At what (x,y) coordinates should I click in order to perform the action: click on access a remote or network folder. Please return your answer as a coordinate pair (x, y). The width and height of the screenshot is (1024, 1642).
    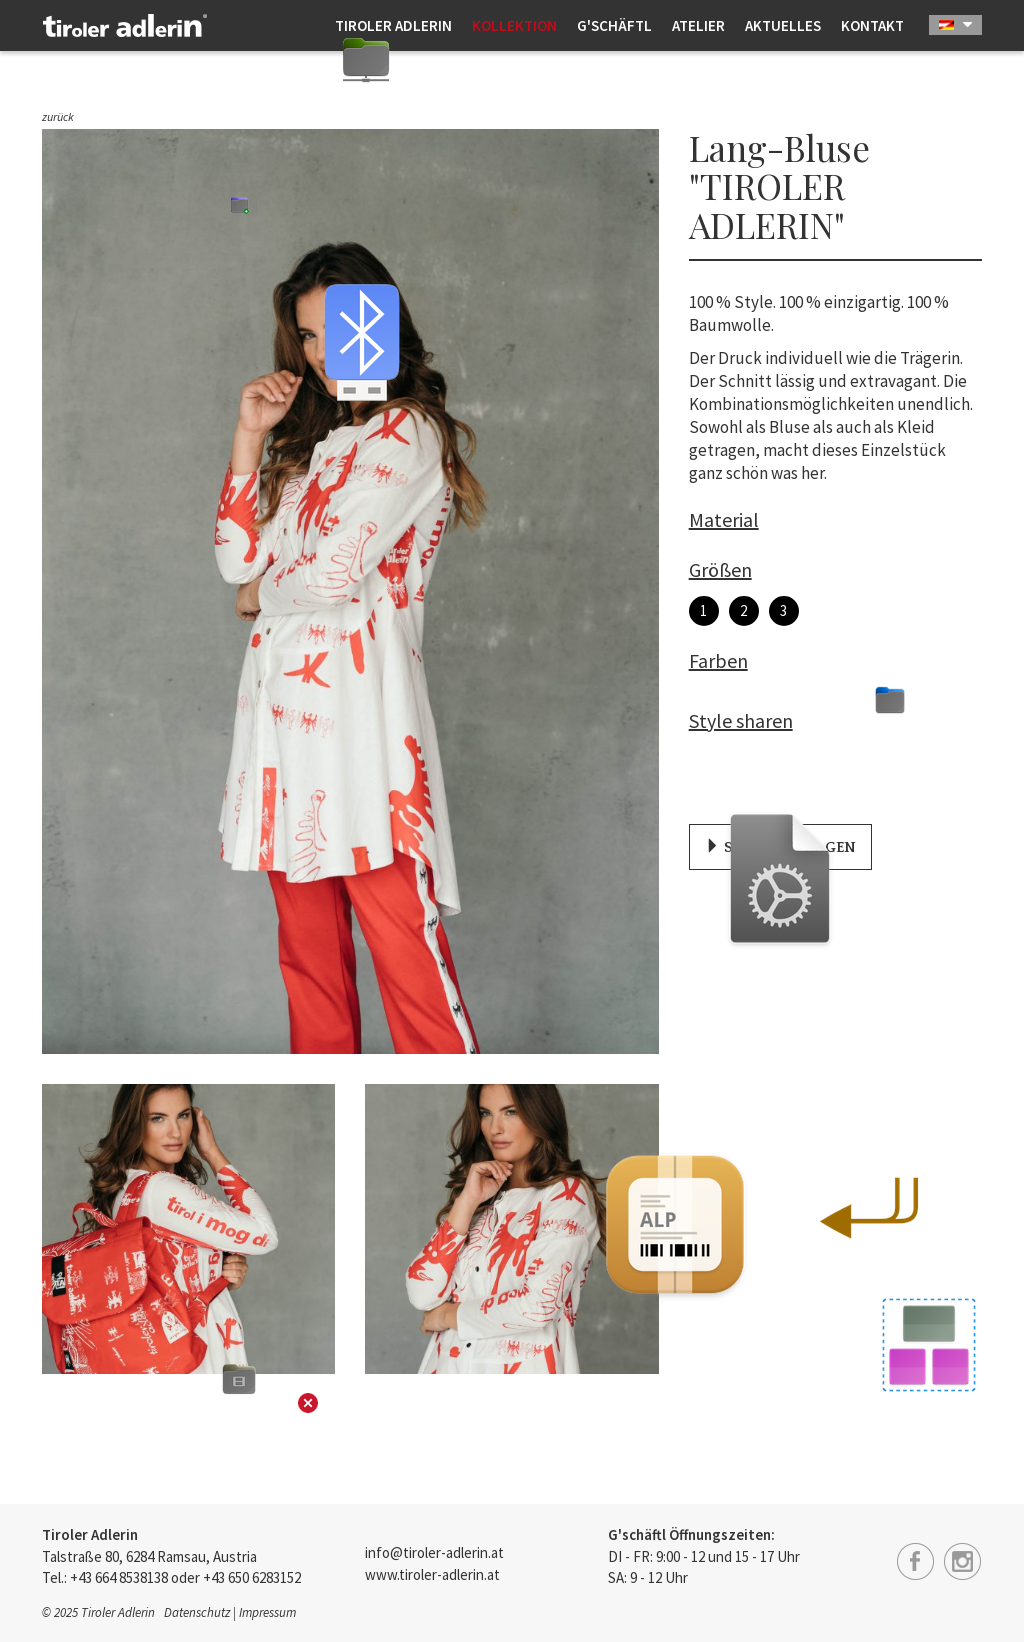
    Looking at the image, I should click on (366, 59).